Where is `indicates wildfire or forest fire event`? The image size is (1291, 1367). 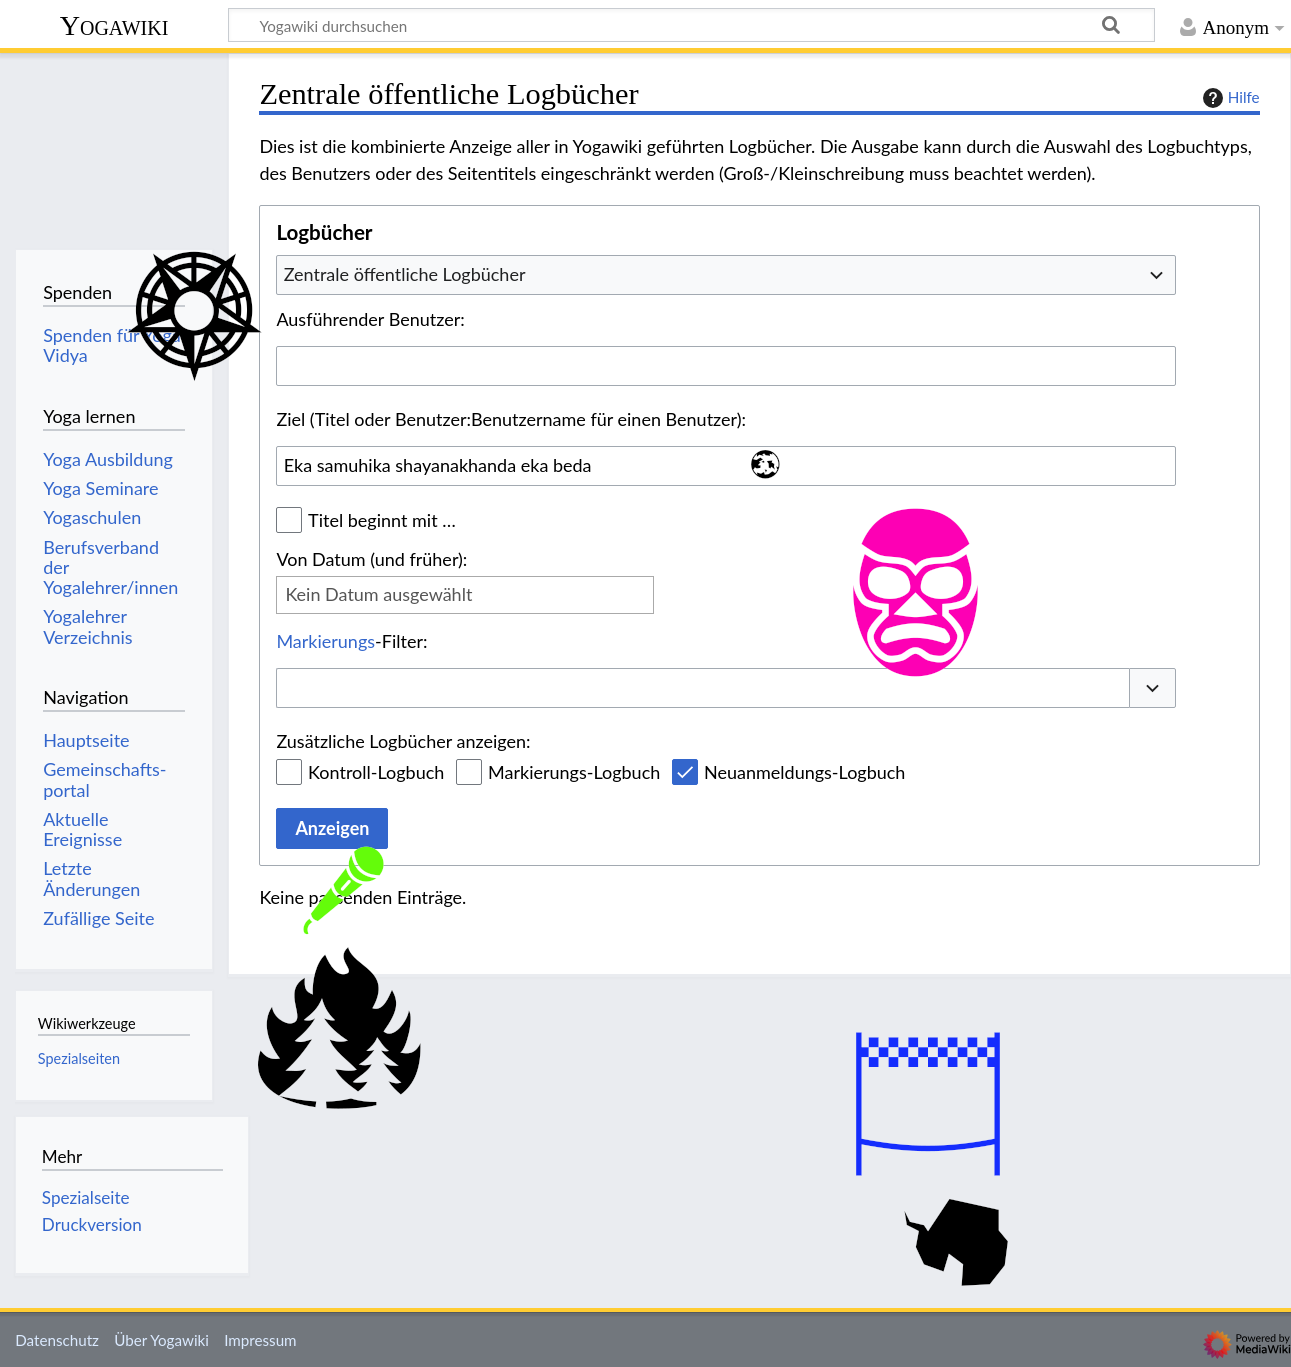
indicates wildfire or forest fire event is located at coordinates (339, 1028).